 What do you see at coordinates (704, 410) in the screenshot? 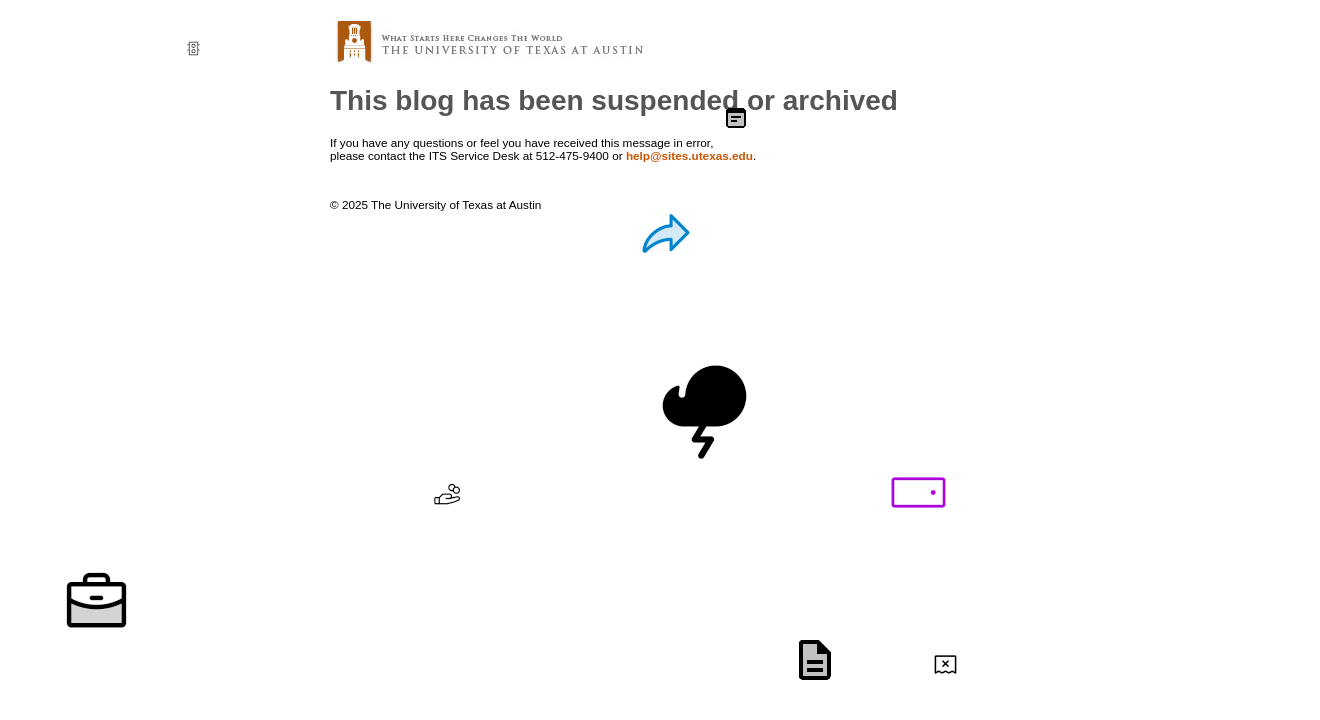
I see `indicates thunderstorm or severe weather conditions` at bounding box center [704, 410].